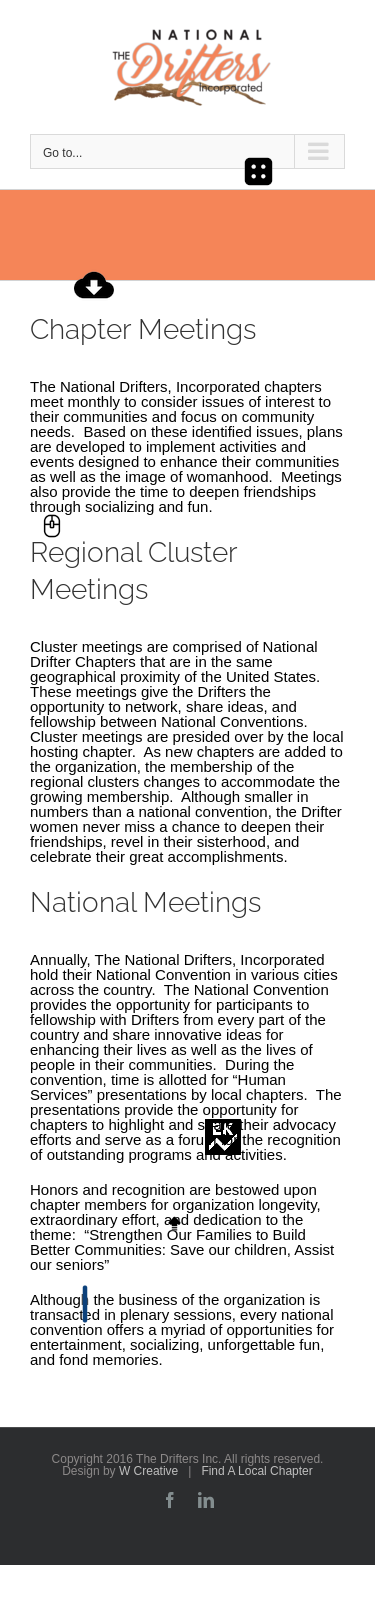 This screenshot has width=375, height=1615. I want to click on roll or randomize with a value of four, so click(258, 171).